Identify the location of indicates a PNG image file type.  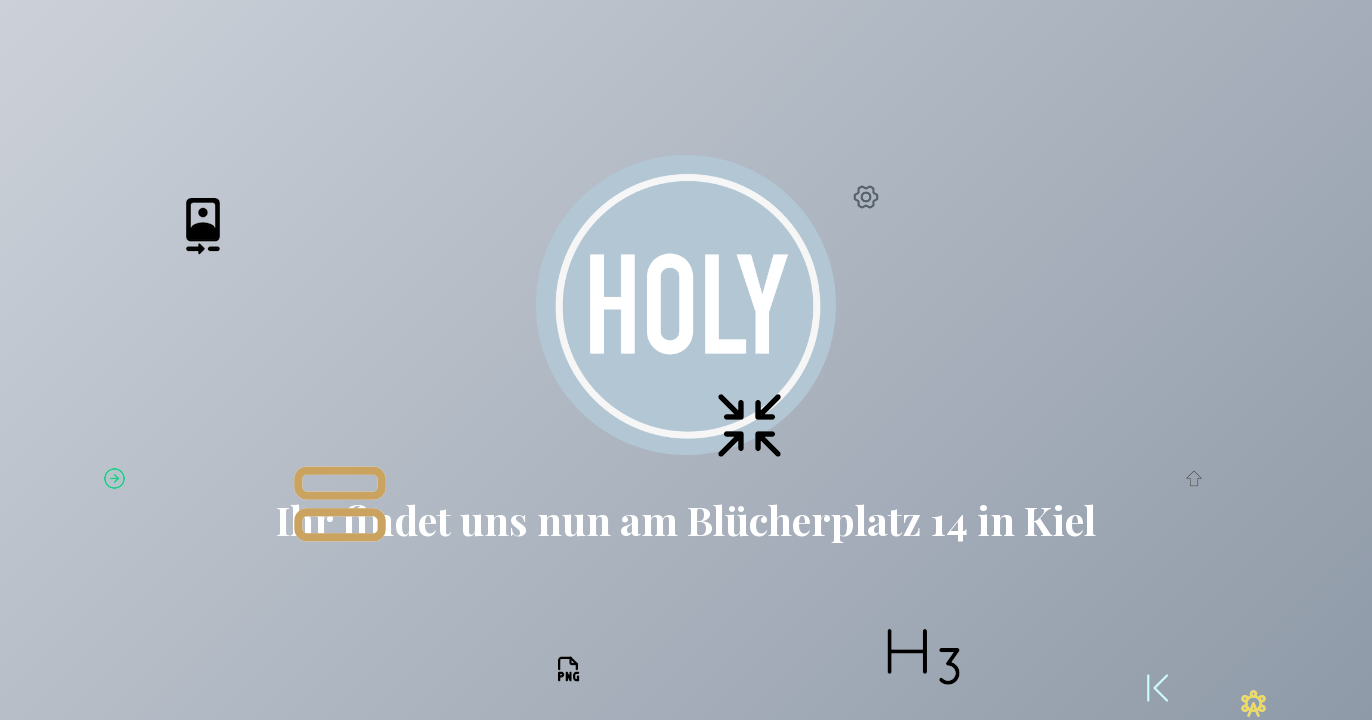
(568, 669).